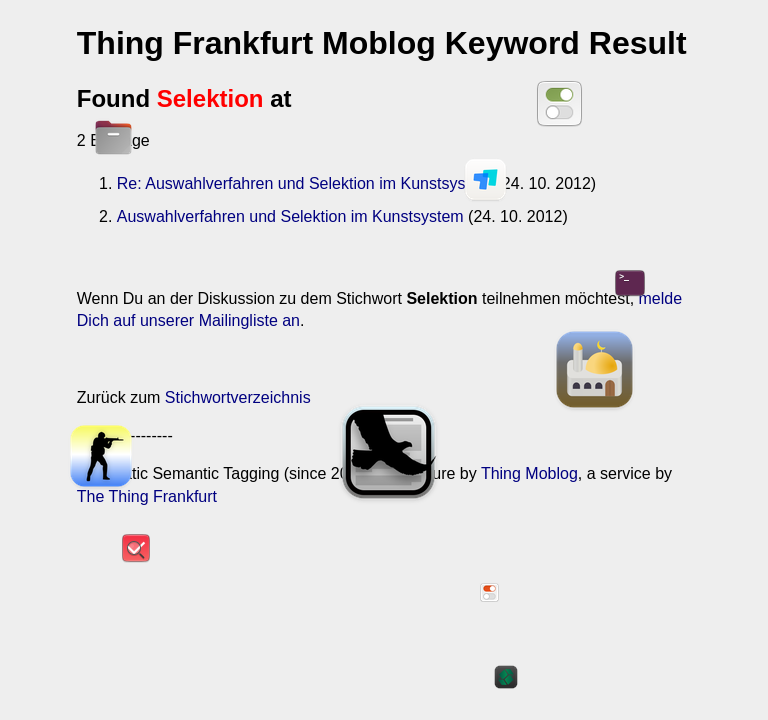  What do you see at coordinates (630, 283) in the screenshot?
I see `open the terminal application` at bounding box center [630, 283].